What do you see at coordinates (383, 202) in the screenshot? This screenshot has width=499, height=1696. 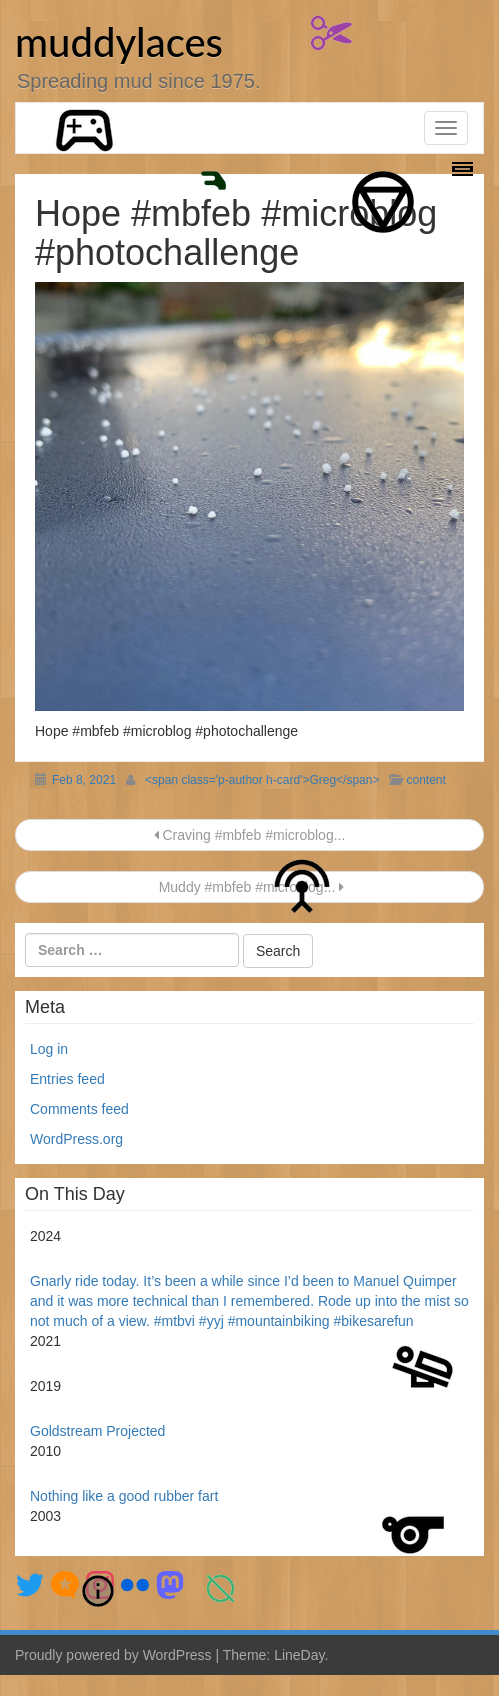 I see `geometric shape or design element` at bounding box center [383, 202].